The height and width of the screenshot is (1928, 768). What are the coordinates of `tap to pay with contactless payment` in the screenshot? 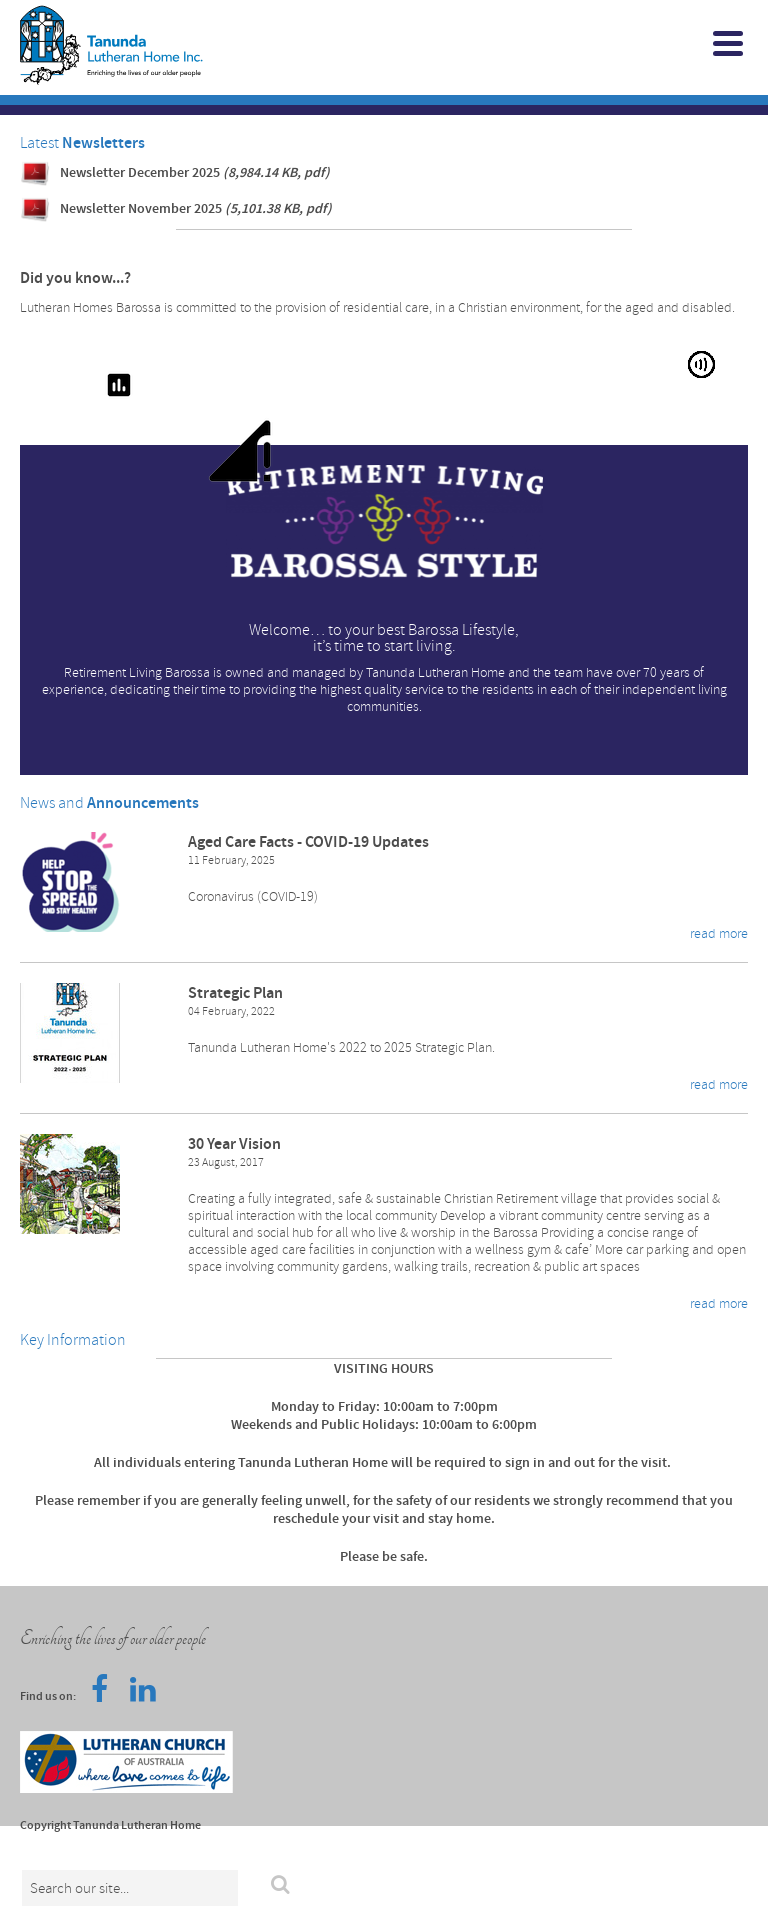 It's located at (701, 364).